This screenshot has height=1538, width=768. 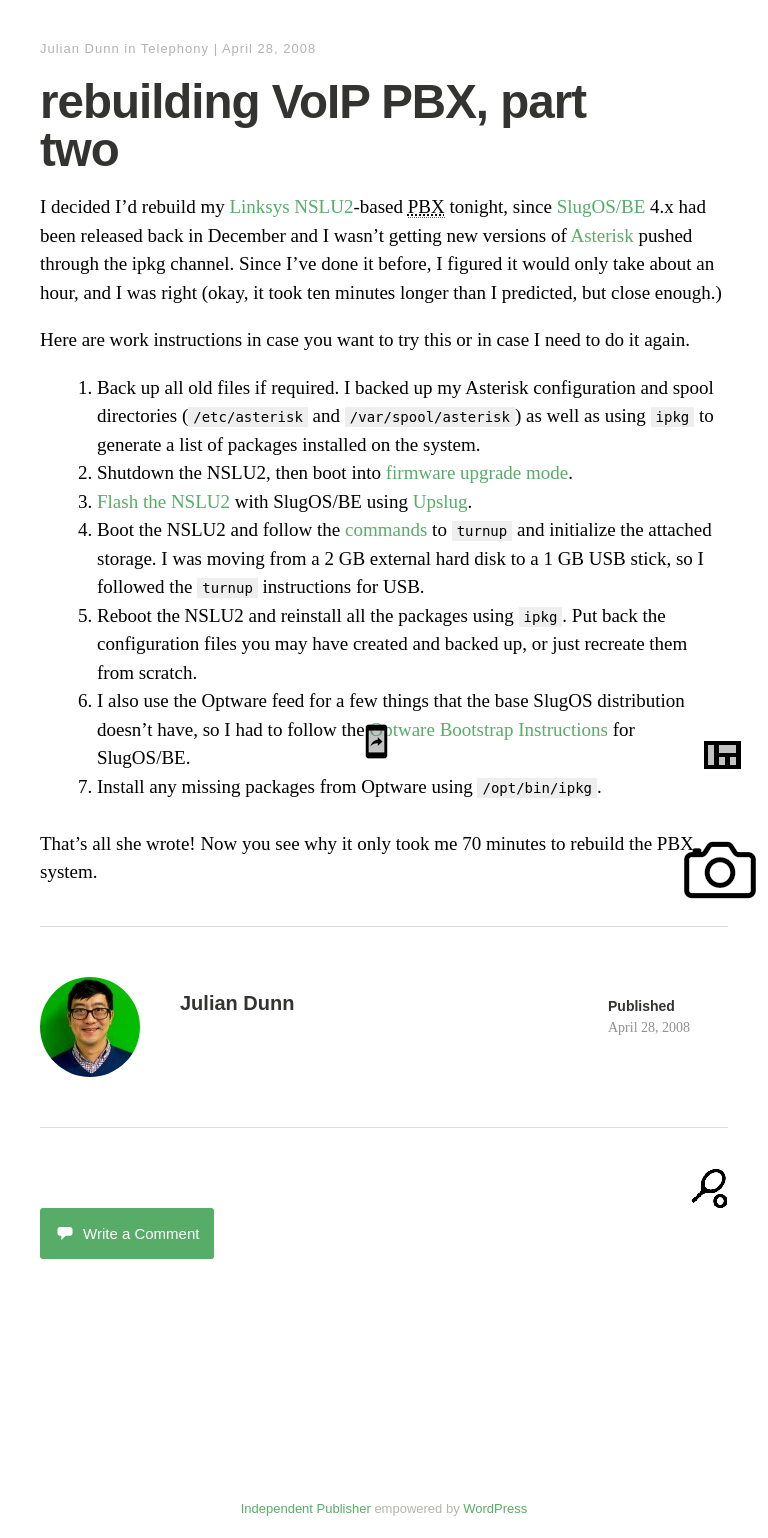 I want to click on share your mobile screen with others, so click(x=376, y=741).